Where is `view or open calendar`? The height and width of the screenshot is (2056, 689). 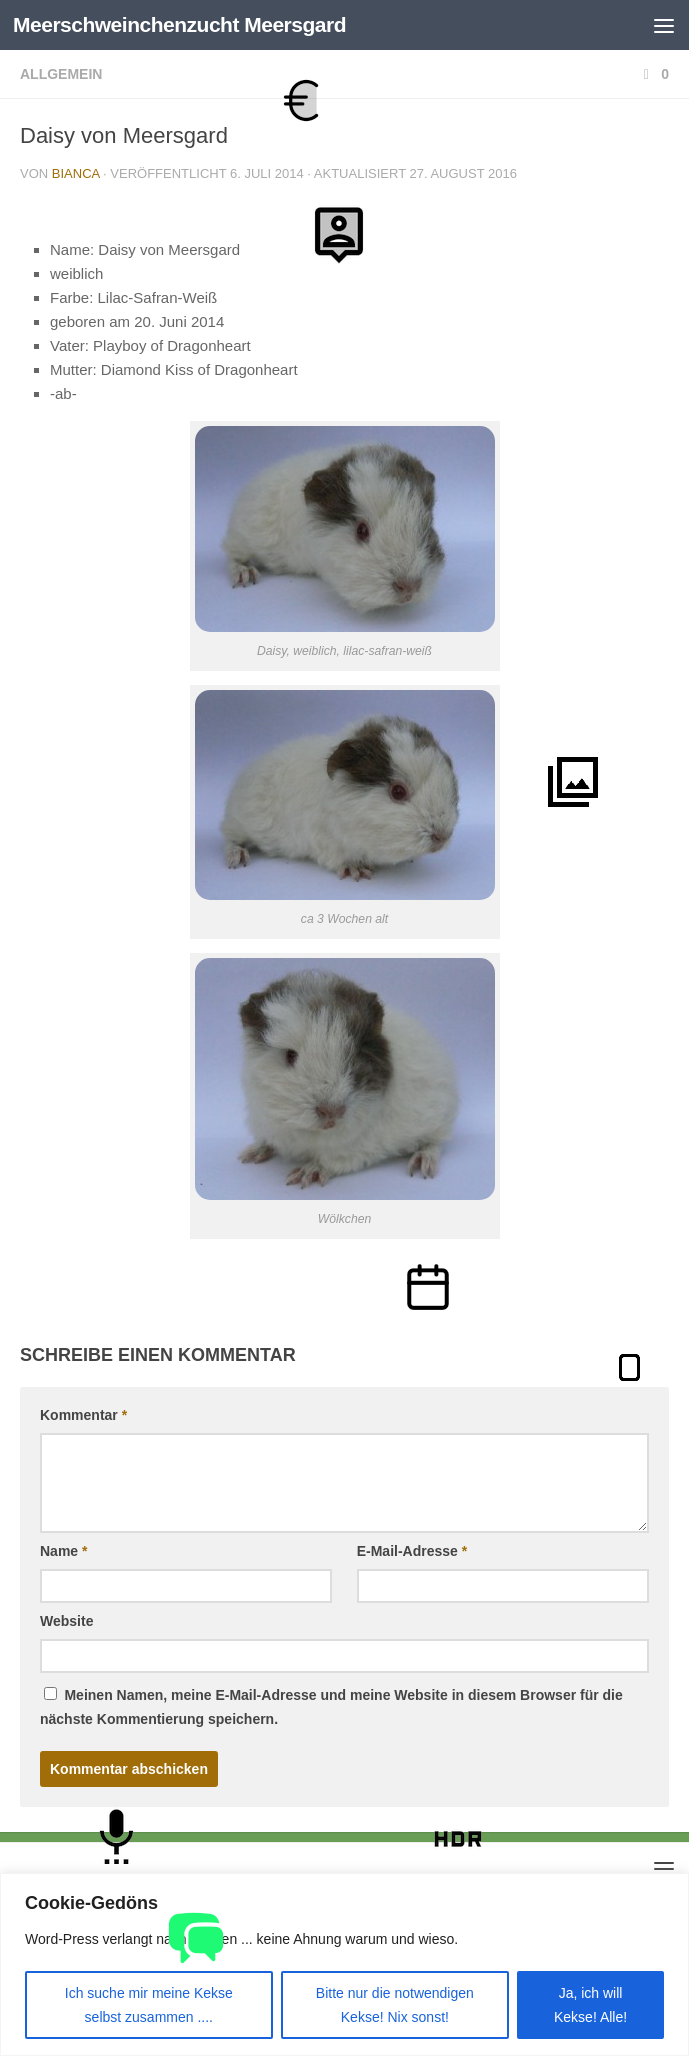 view or open calendar is located at coordinates (428, 1287).